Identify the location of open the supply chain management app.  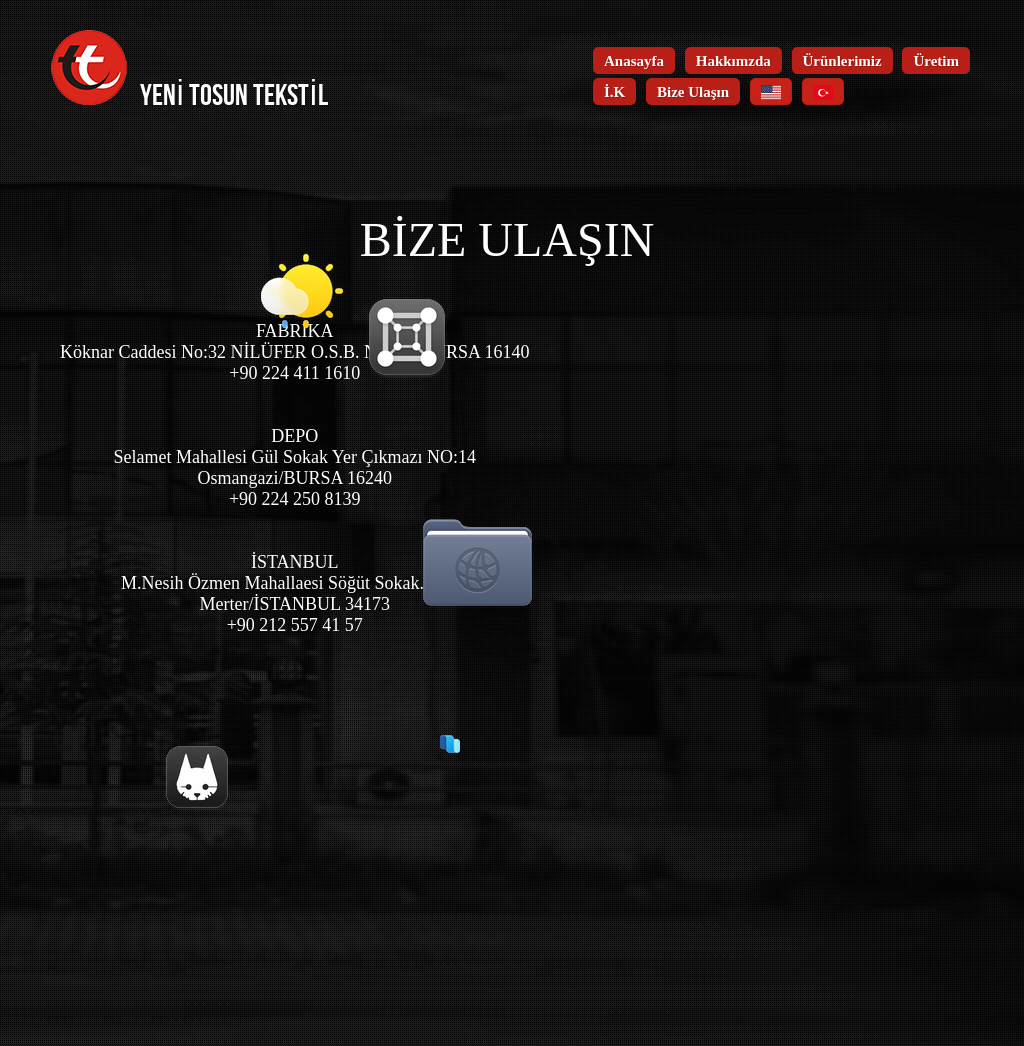
(450, 744).